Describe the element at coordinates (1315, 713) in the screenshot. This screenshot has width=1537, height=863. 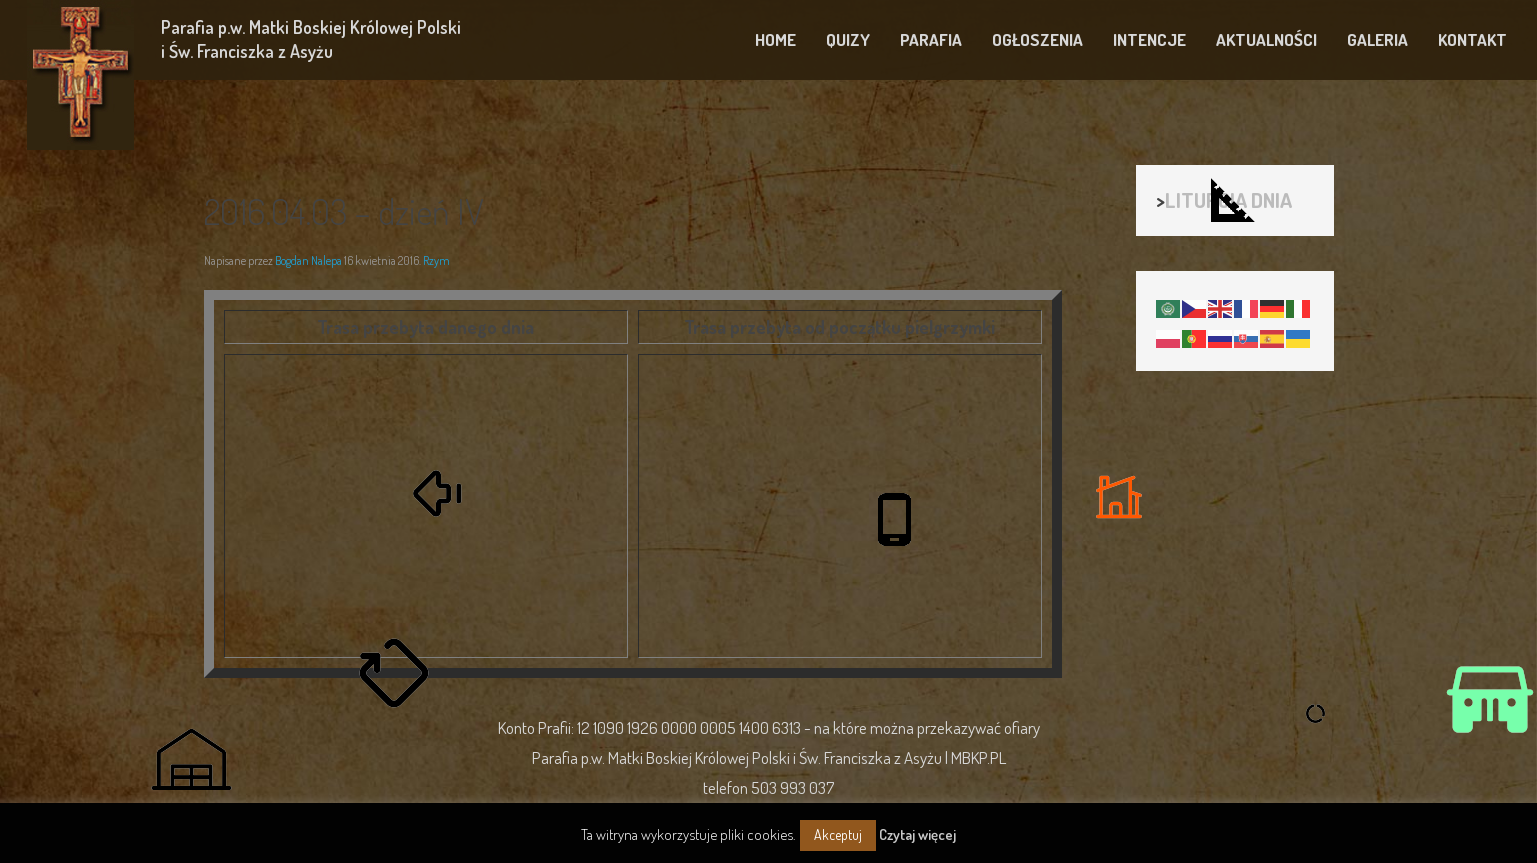
I see `view data usage statistics` at that location.